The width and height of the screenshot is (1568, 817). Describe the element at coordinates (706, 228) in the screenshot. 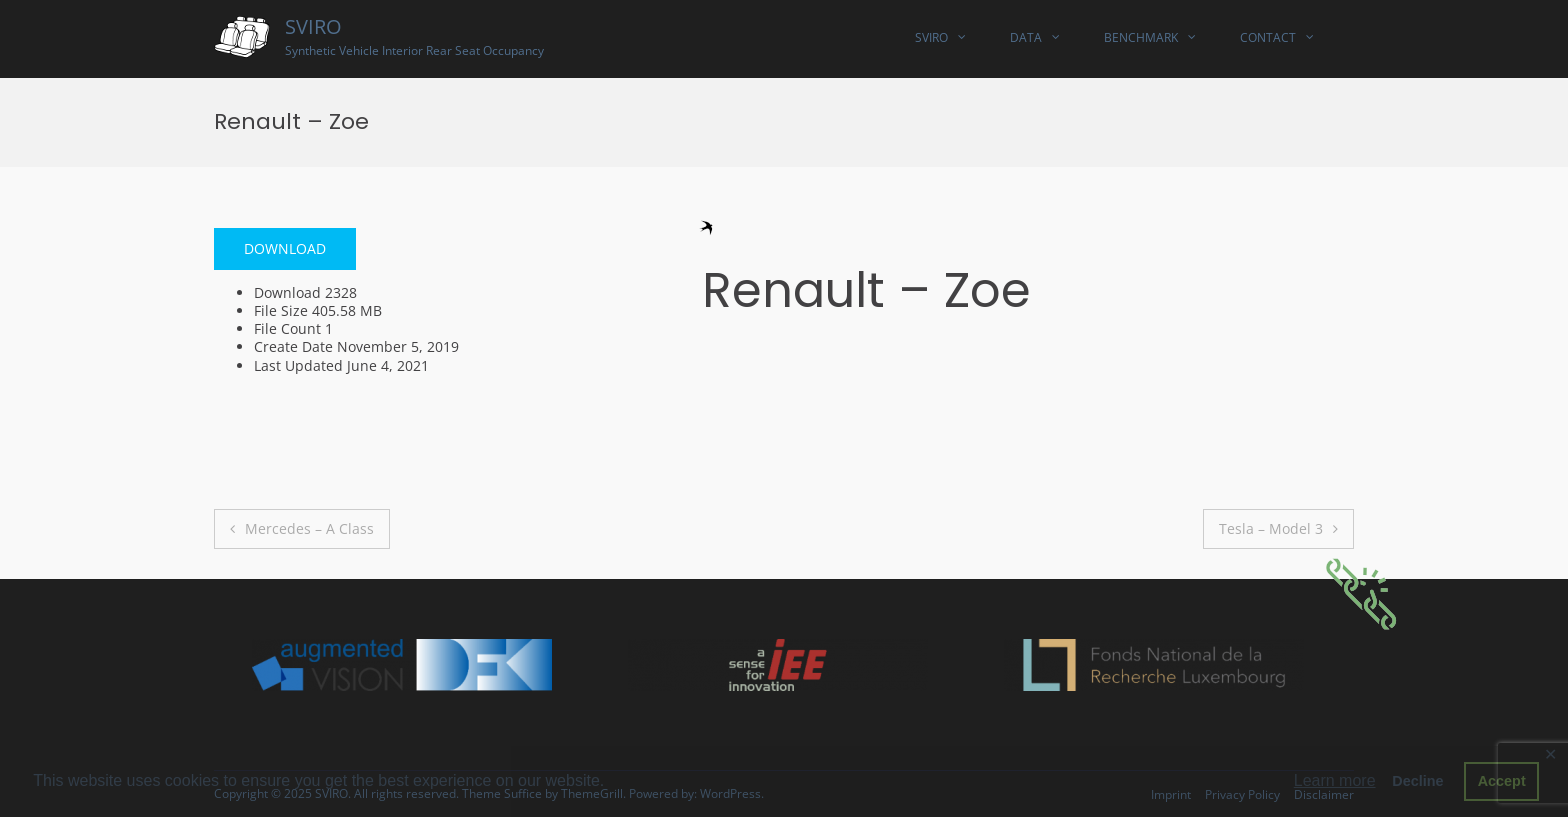

I see `swallow bird icon for nature or wildlife category` at that location.